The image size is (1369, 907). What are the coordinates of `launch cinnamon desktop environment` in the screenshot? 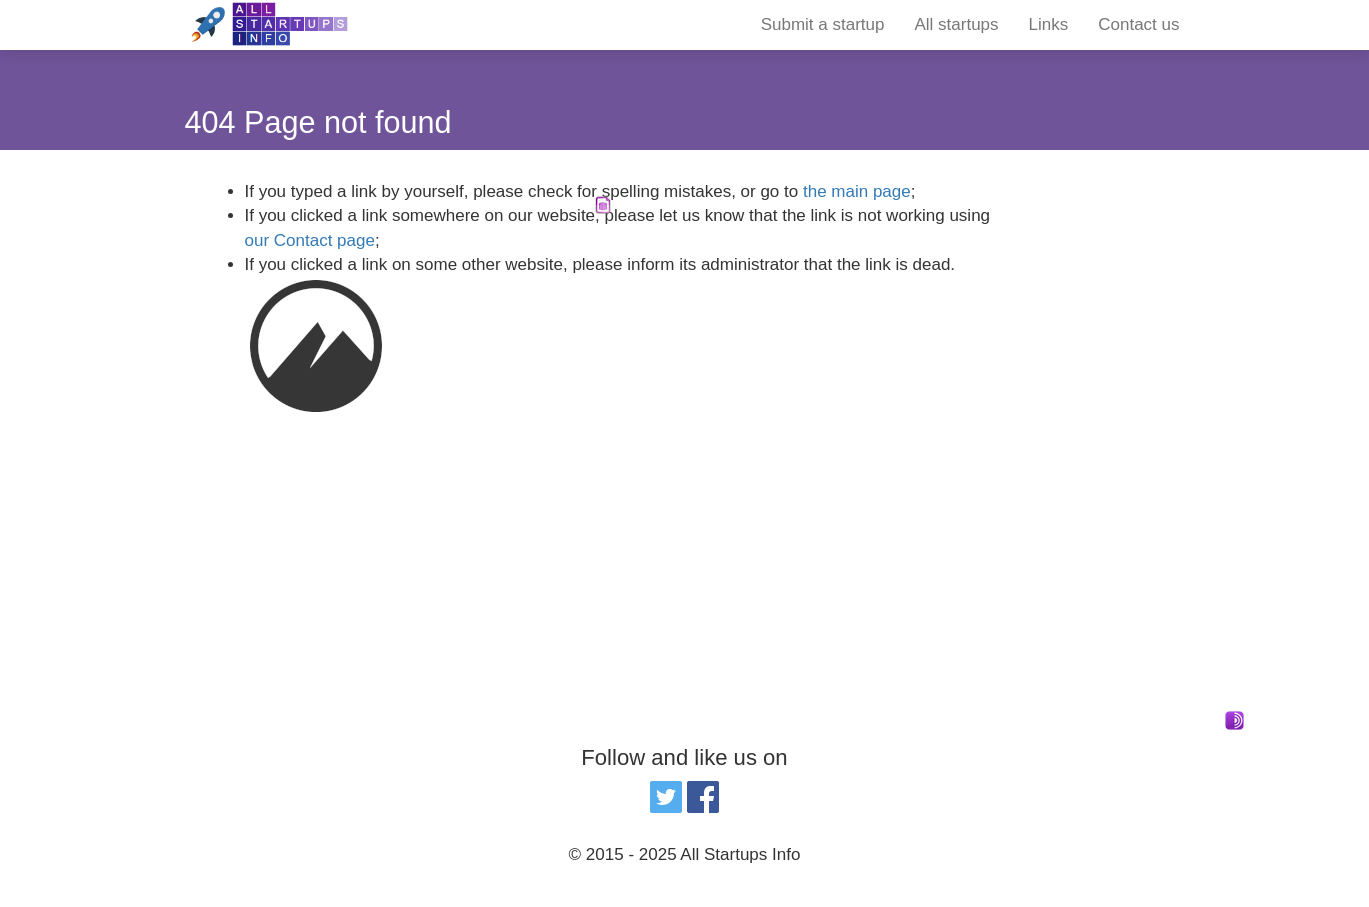 It's located at (316, 346).